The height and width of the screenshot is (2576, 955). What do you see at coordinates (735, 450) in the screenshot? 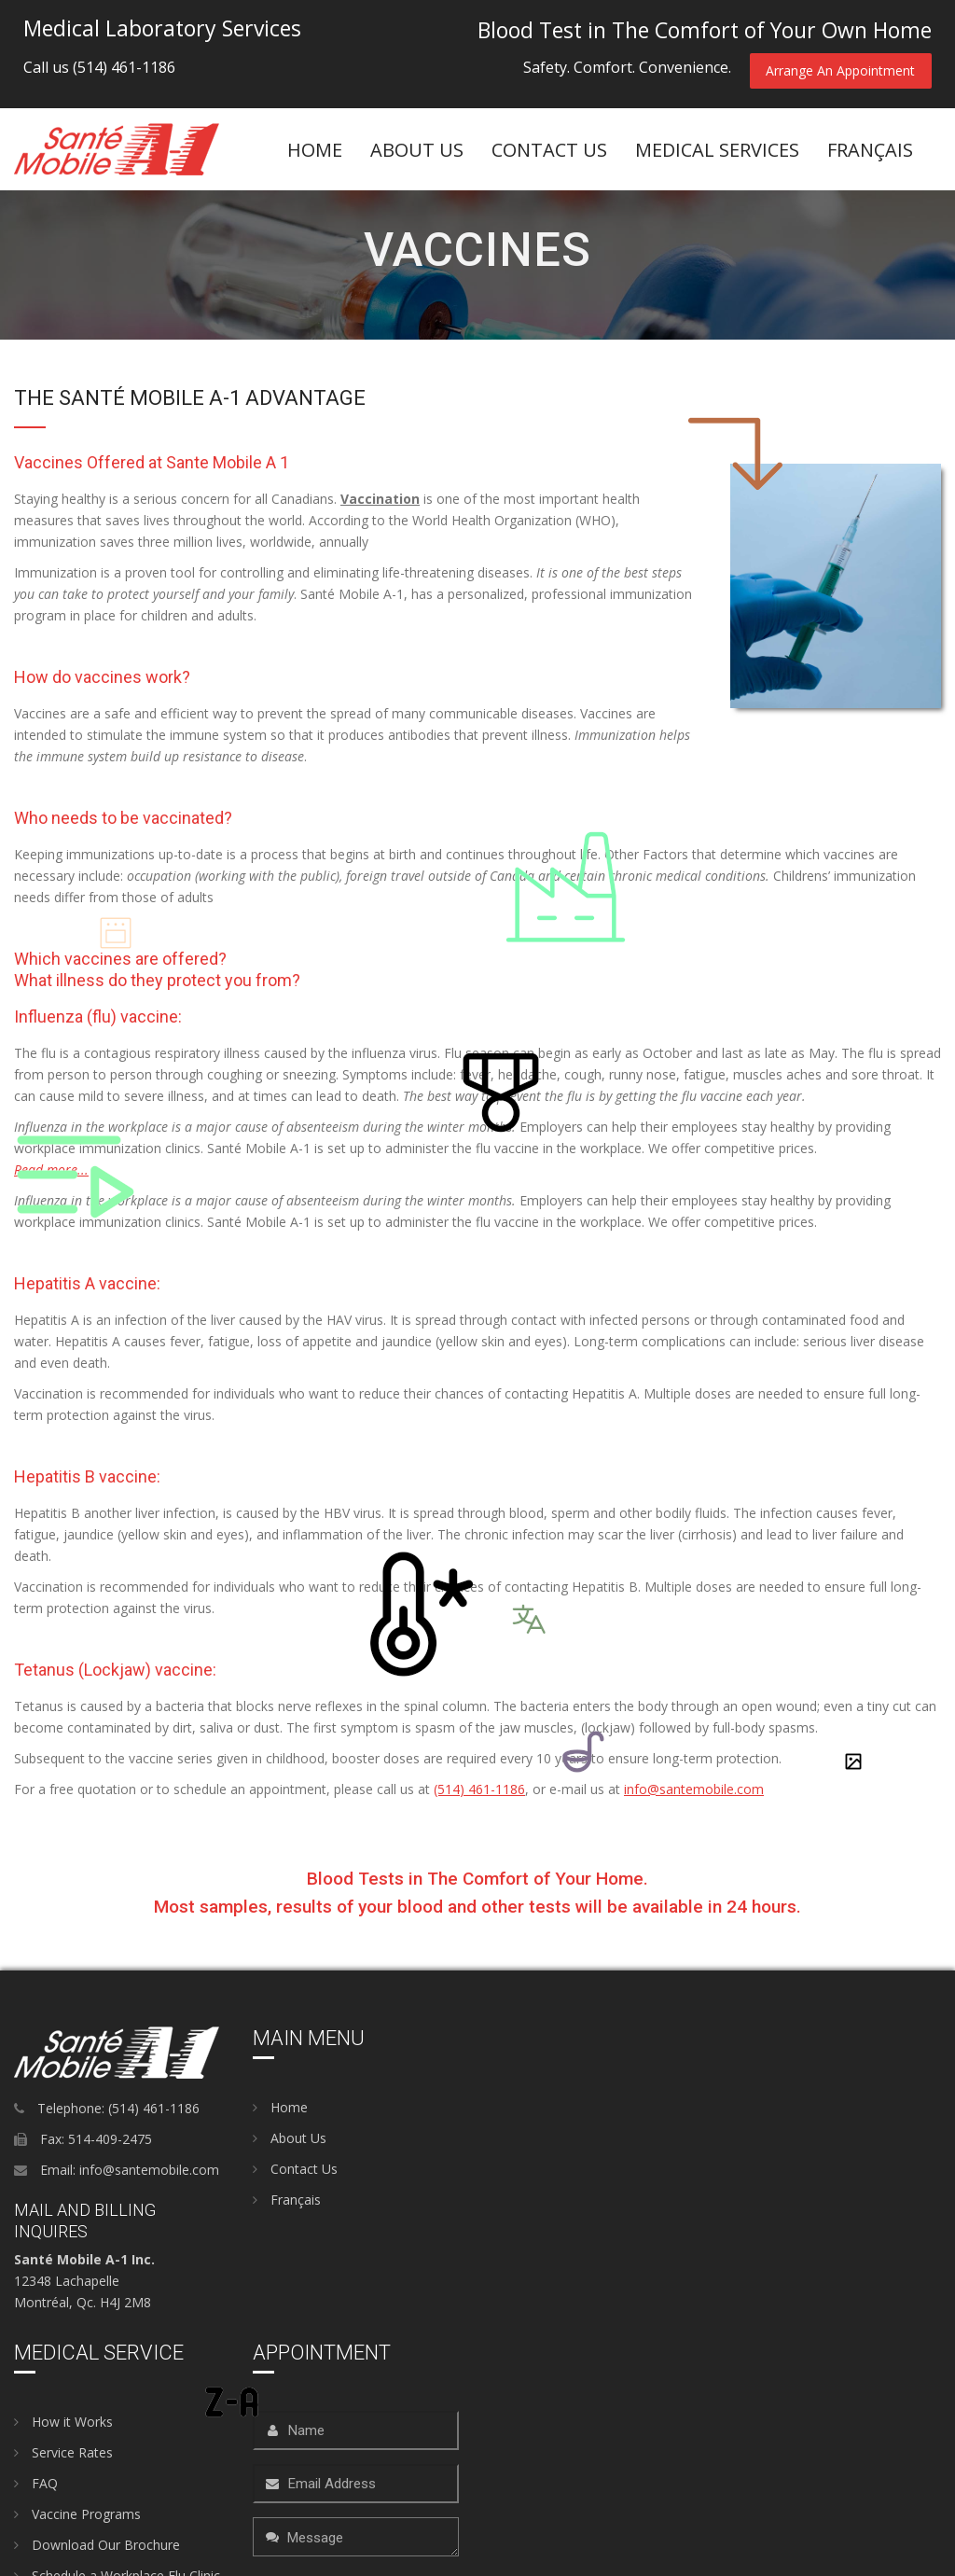
I see `move content right then down` at bounding box center [735, 450].